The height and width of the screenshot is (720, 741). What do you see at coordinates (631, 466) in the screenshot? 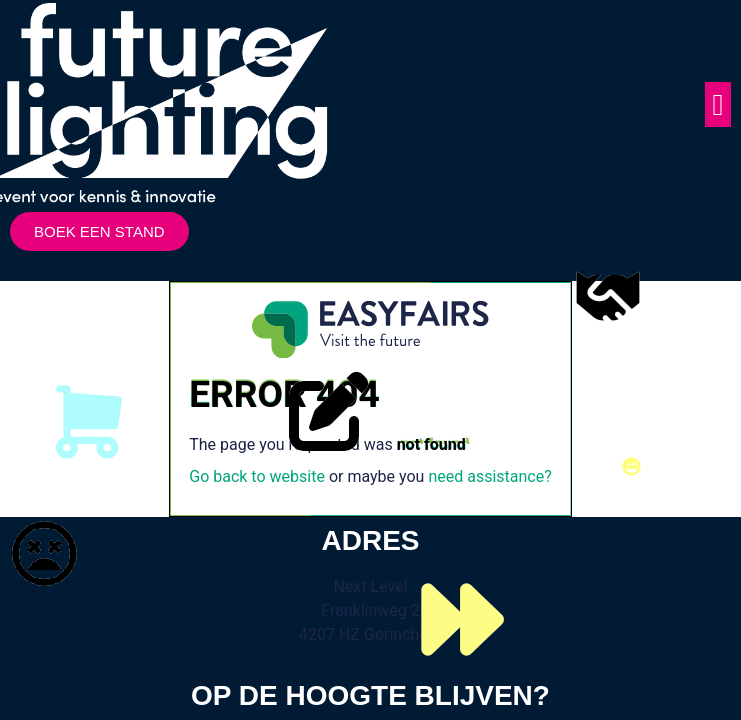
I see `add a playful or flirty reaction to a message` at bounding box center [631, 466].